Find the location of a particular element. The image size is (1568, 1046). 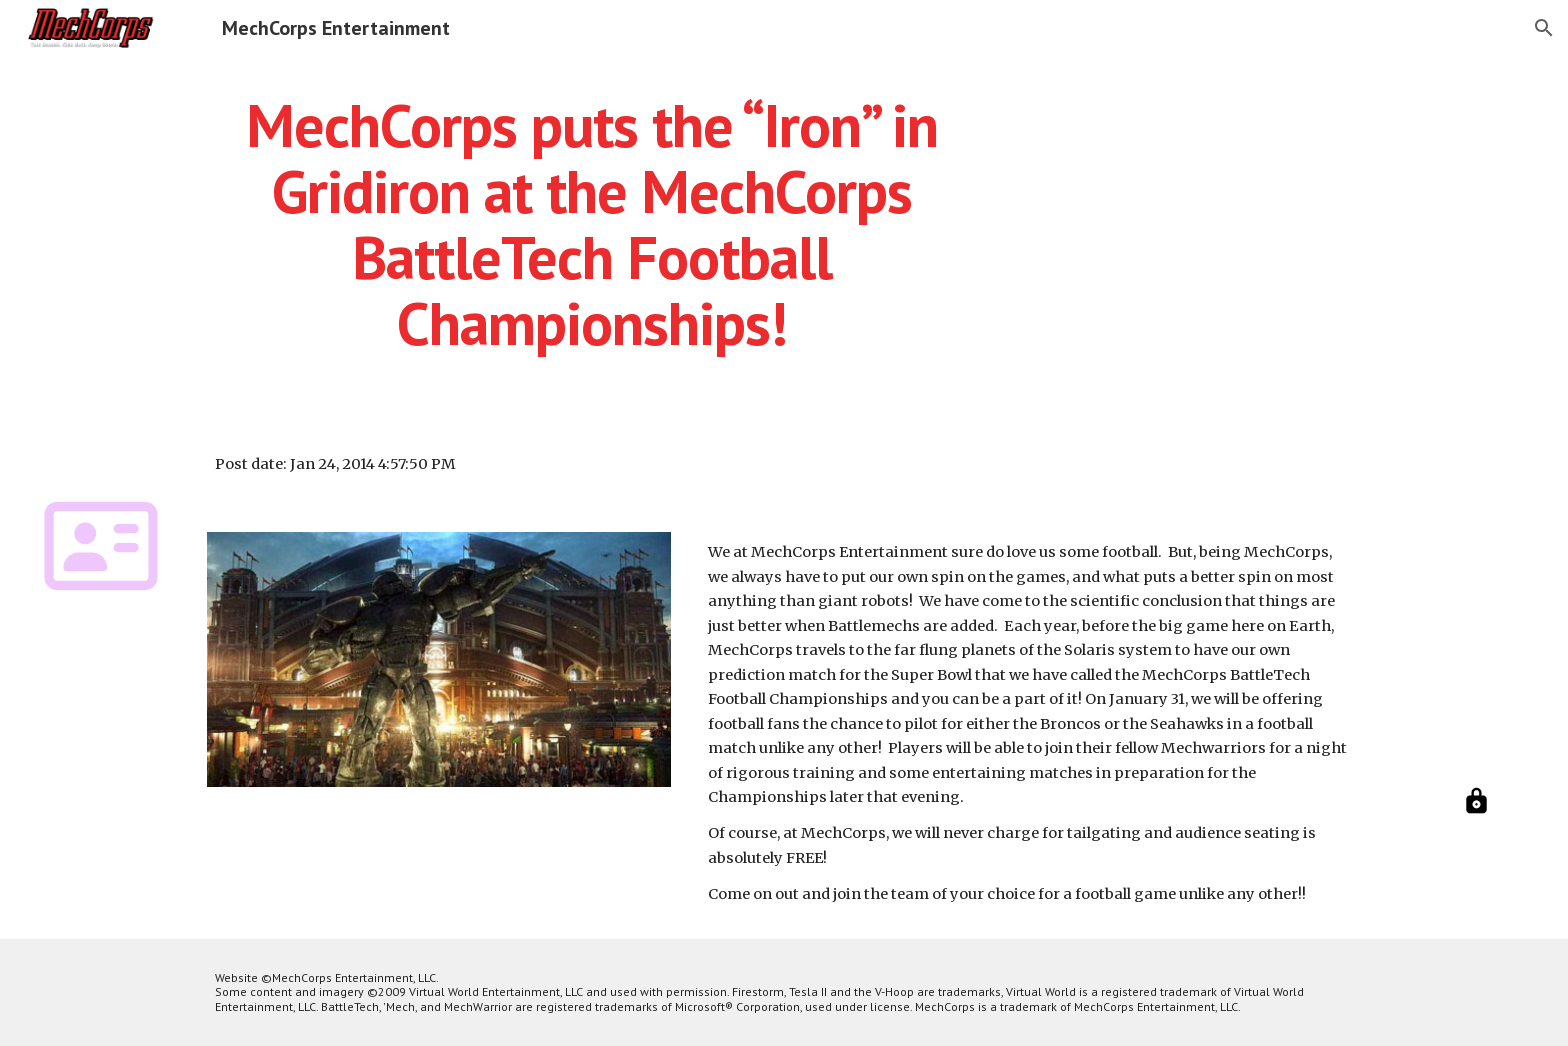

lock or secure this item is located at coordinates (1476, 800).